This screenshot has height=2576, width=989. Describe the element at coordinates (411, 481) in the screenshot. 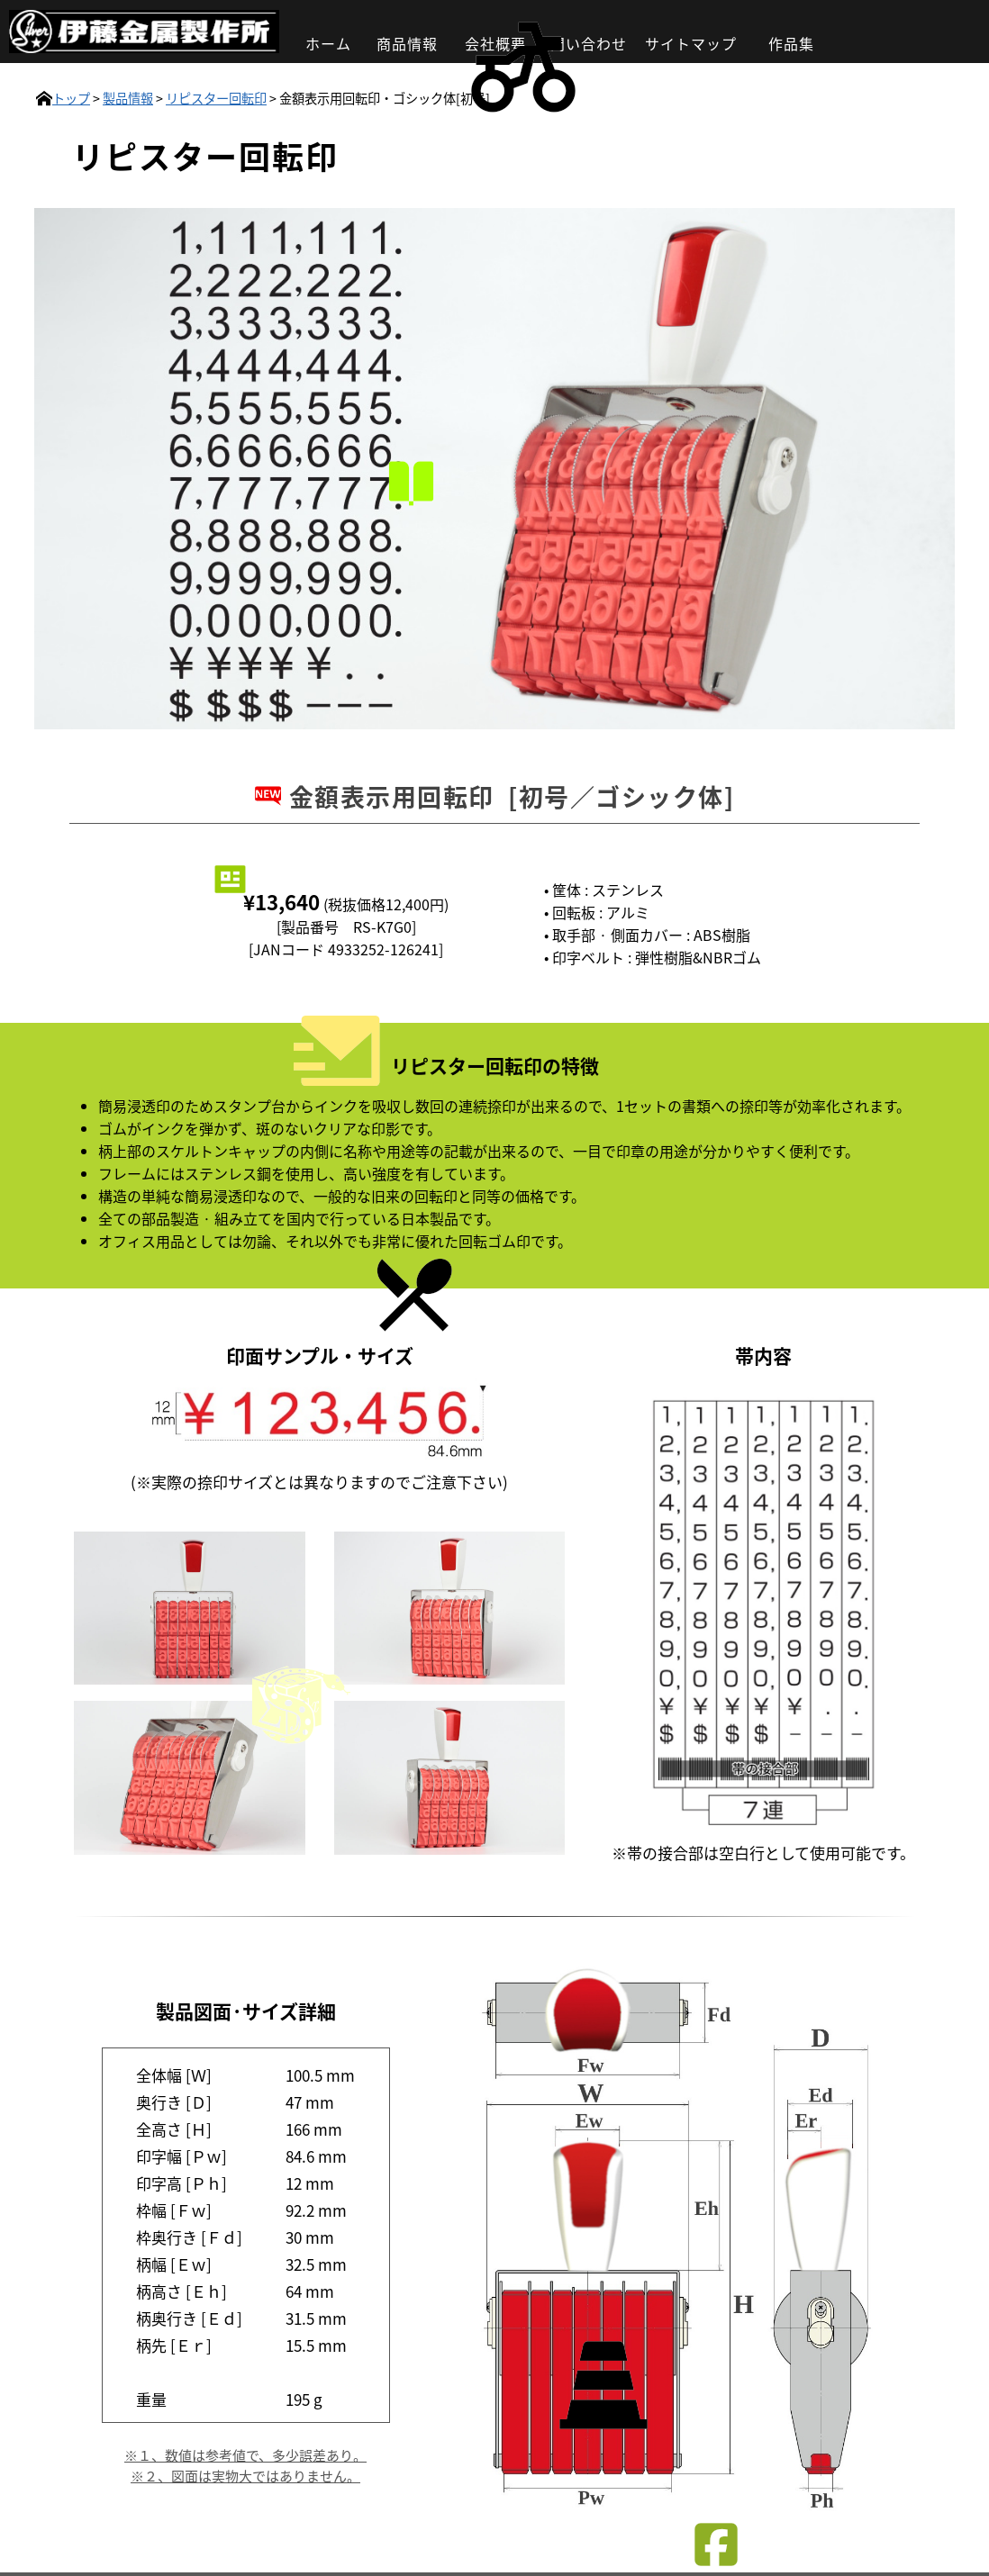

I see `open reading mode or e-reader` at that location.